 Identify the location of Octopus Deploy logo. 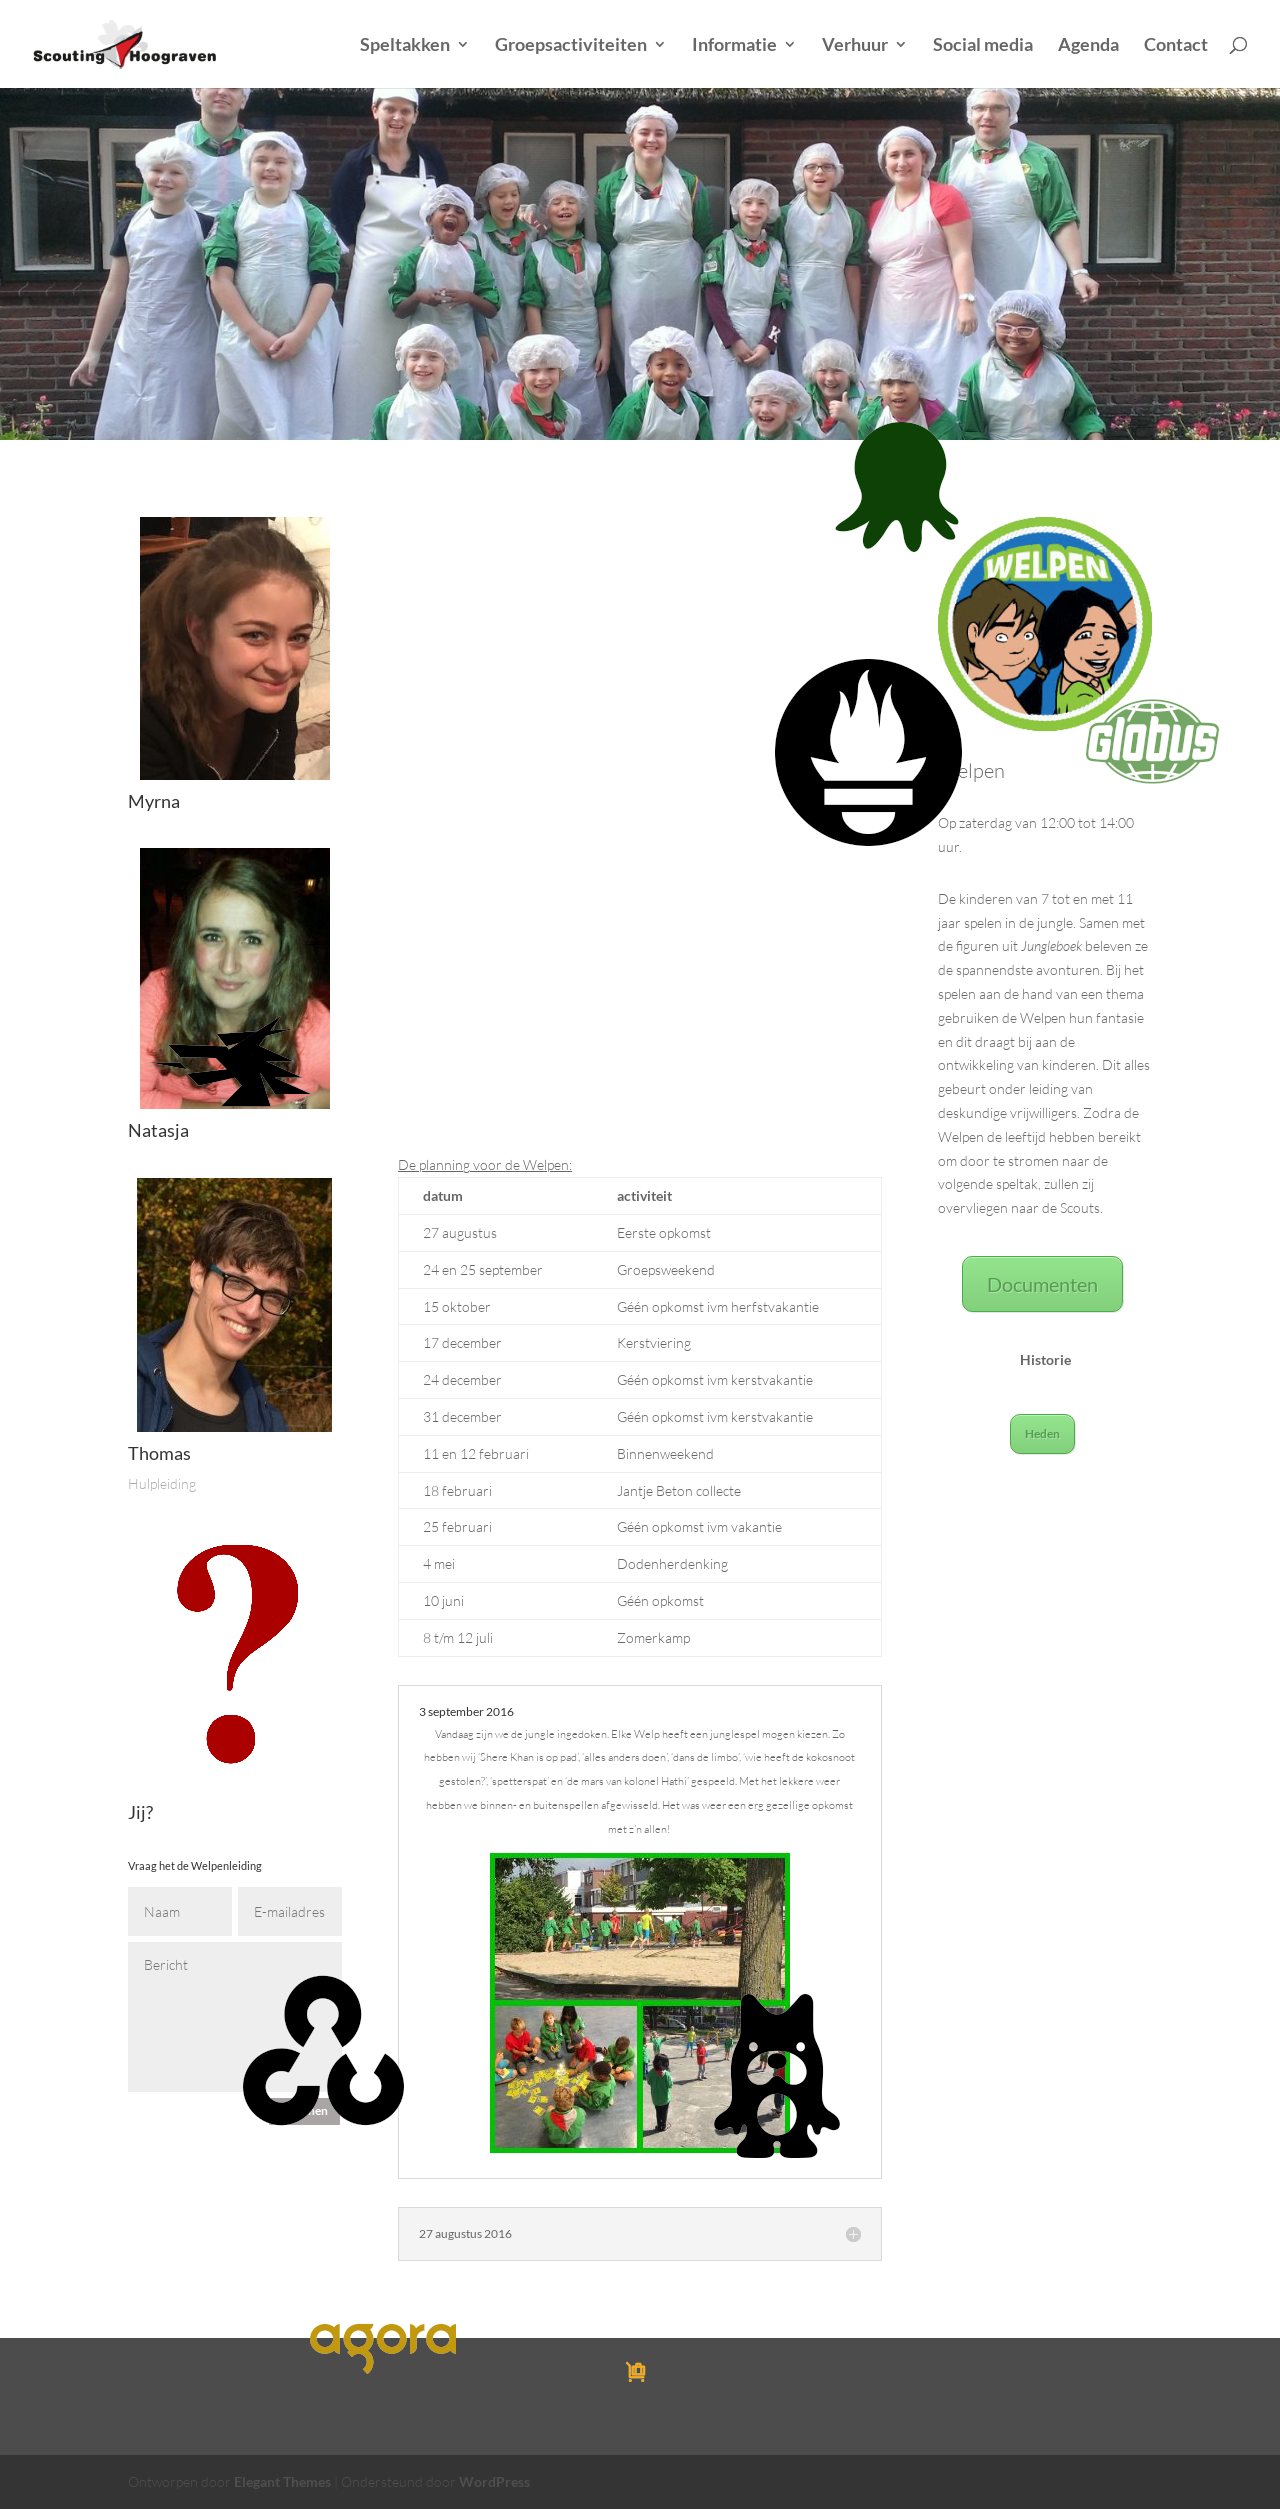
(897, 487).